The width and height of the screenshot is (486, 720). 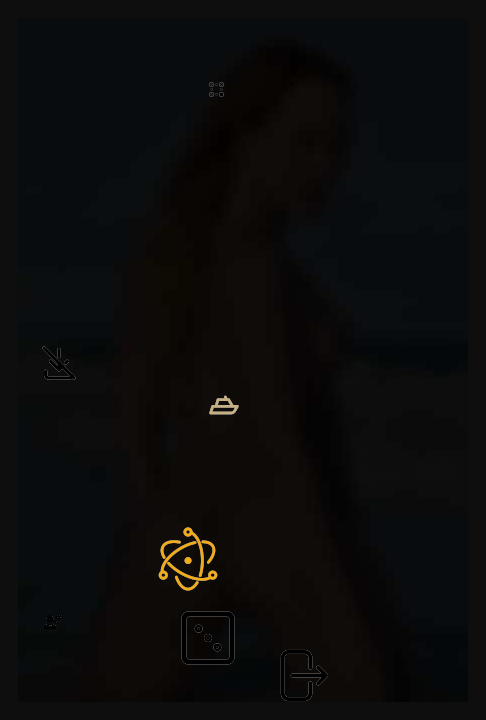 What do you see at coordinates (188, 559) in the screenshot?
I see `electron framework logo` at bounding box center [188, 559].